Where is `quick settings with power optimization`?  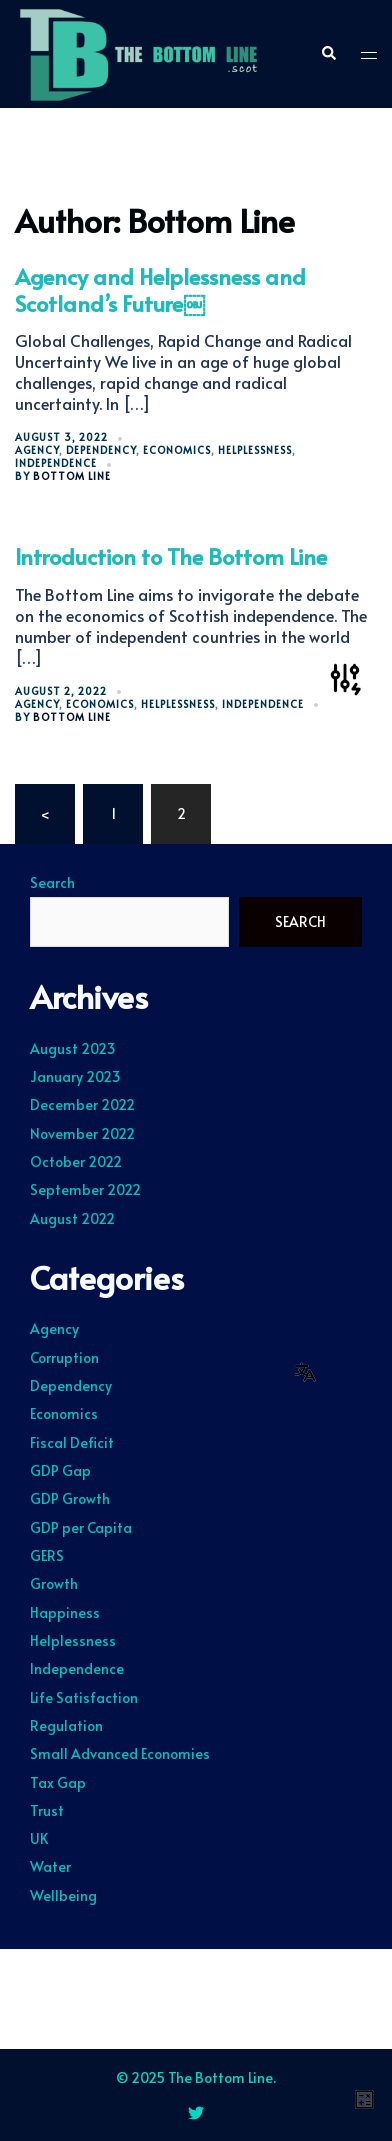
quick settings with power optimization is located at coordinates (345, 678).